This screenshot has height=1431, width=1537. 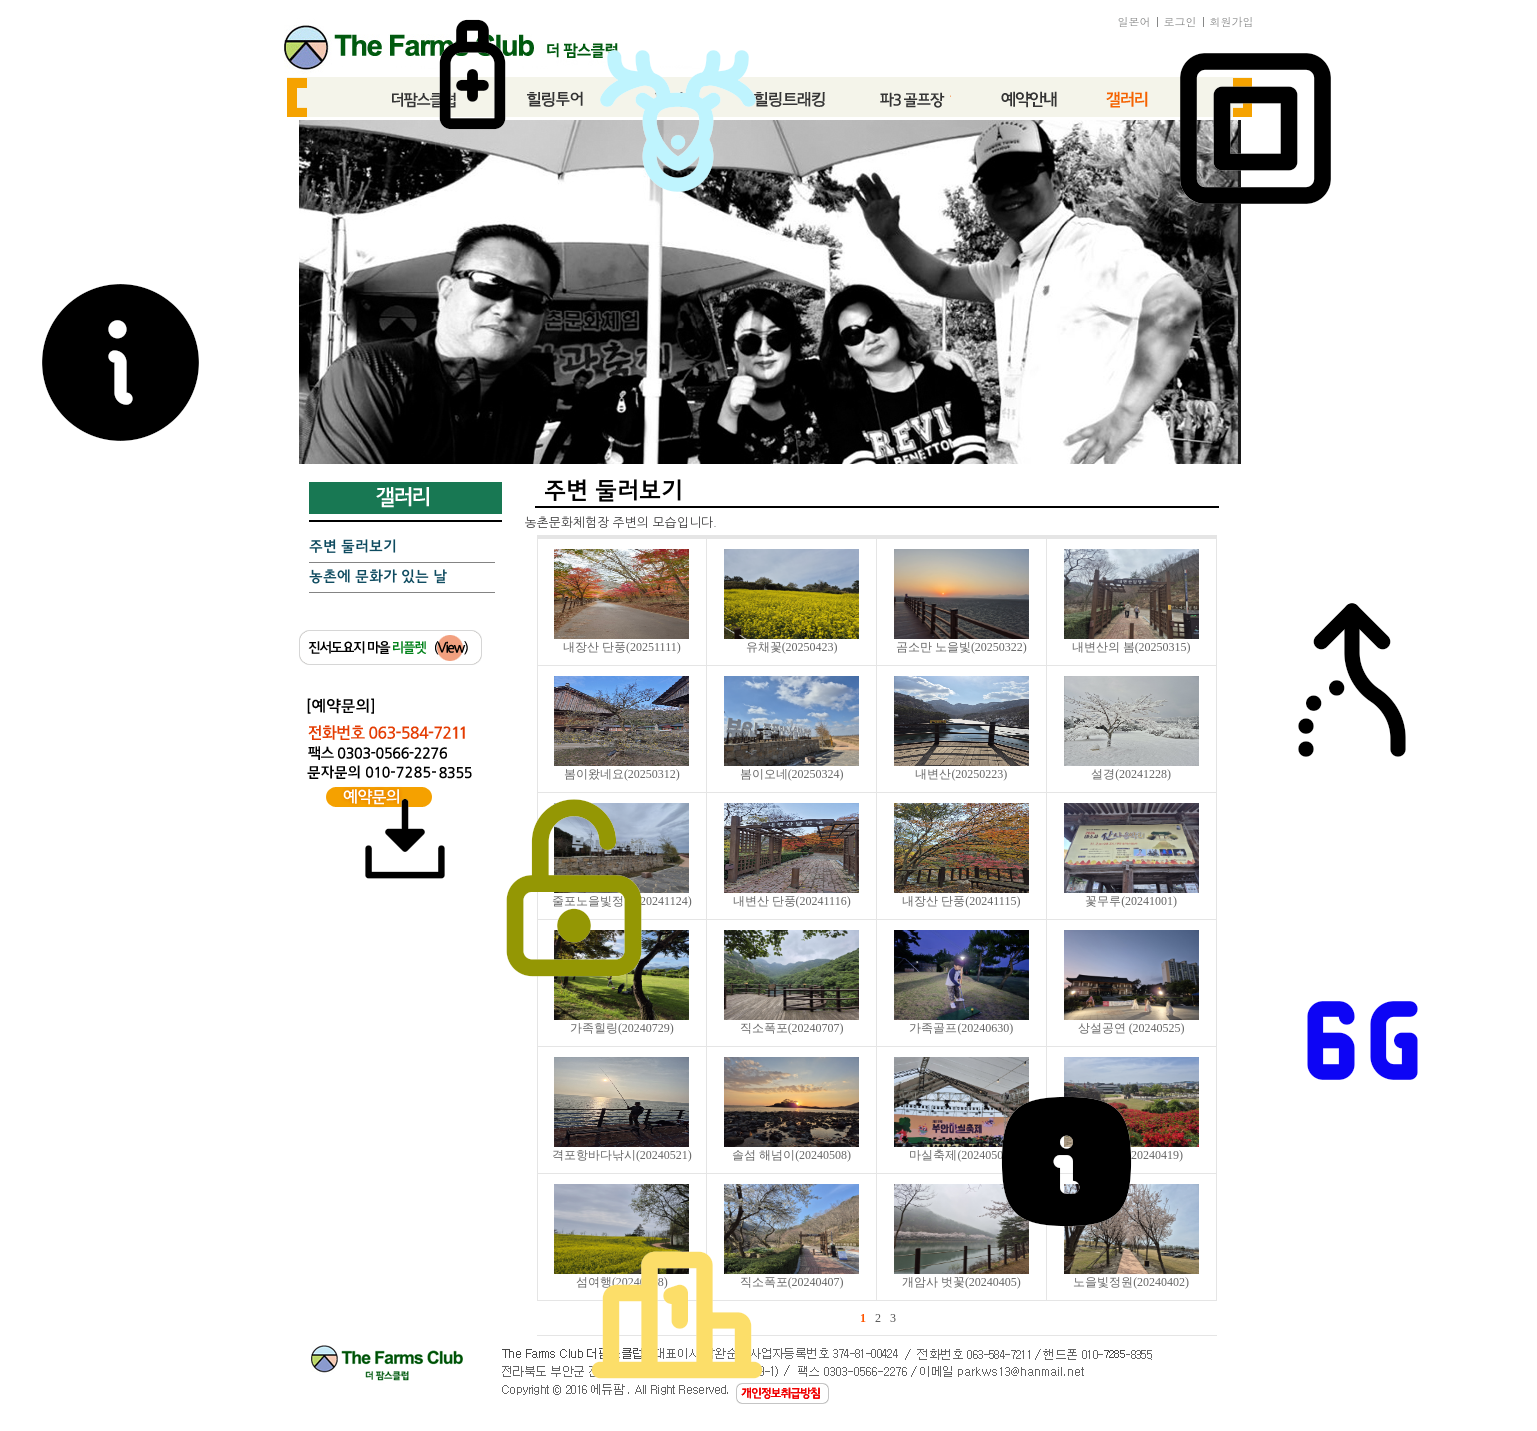 What do you see at coordinates (405, 842) in the screenshot?
I see `download a file to your device` at bounding box center [405, 842].